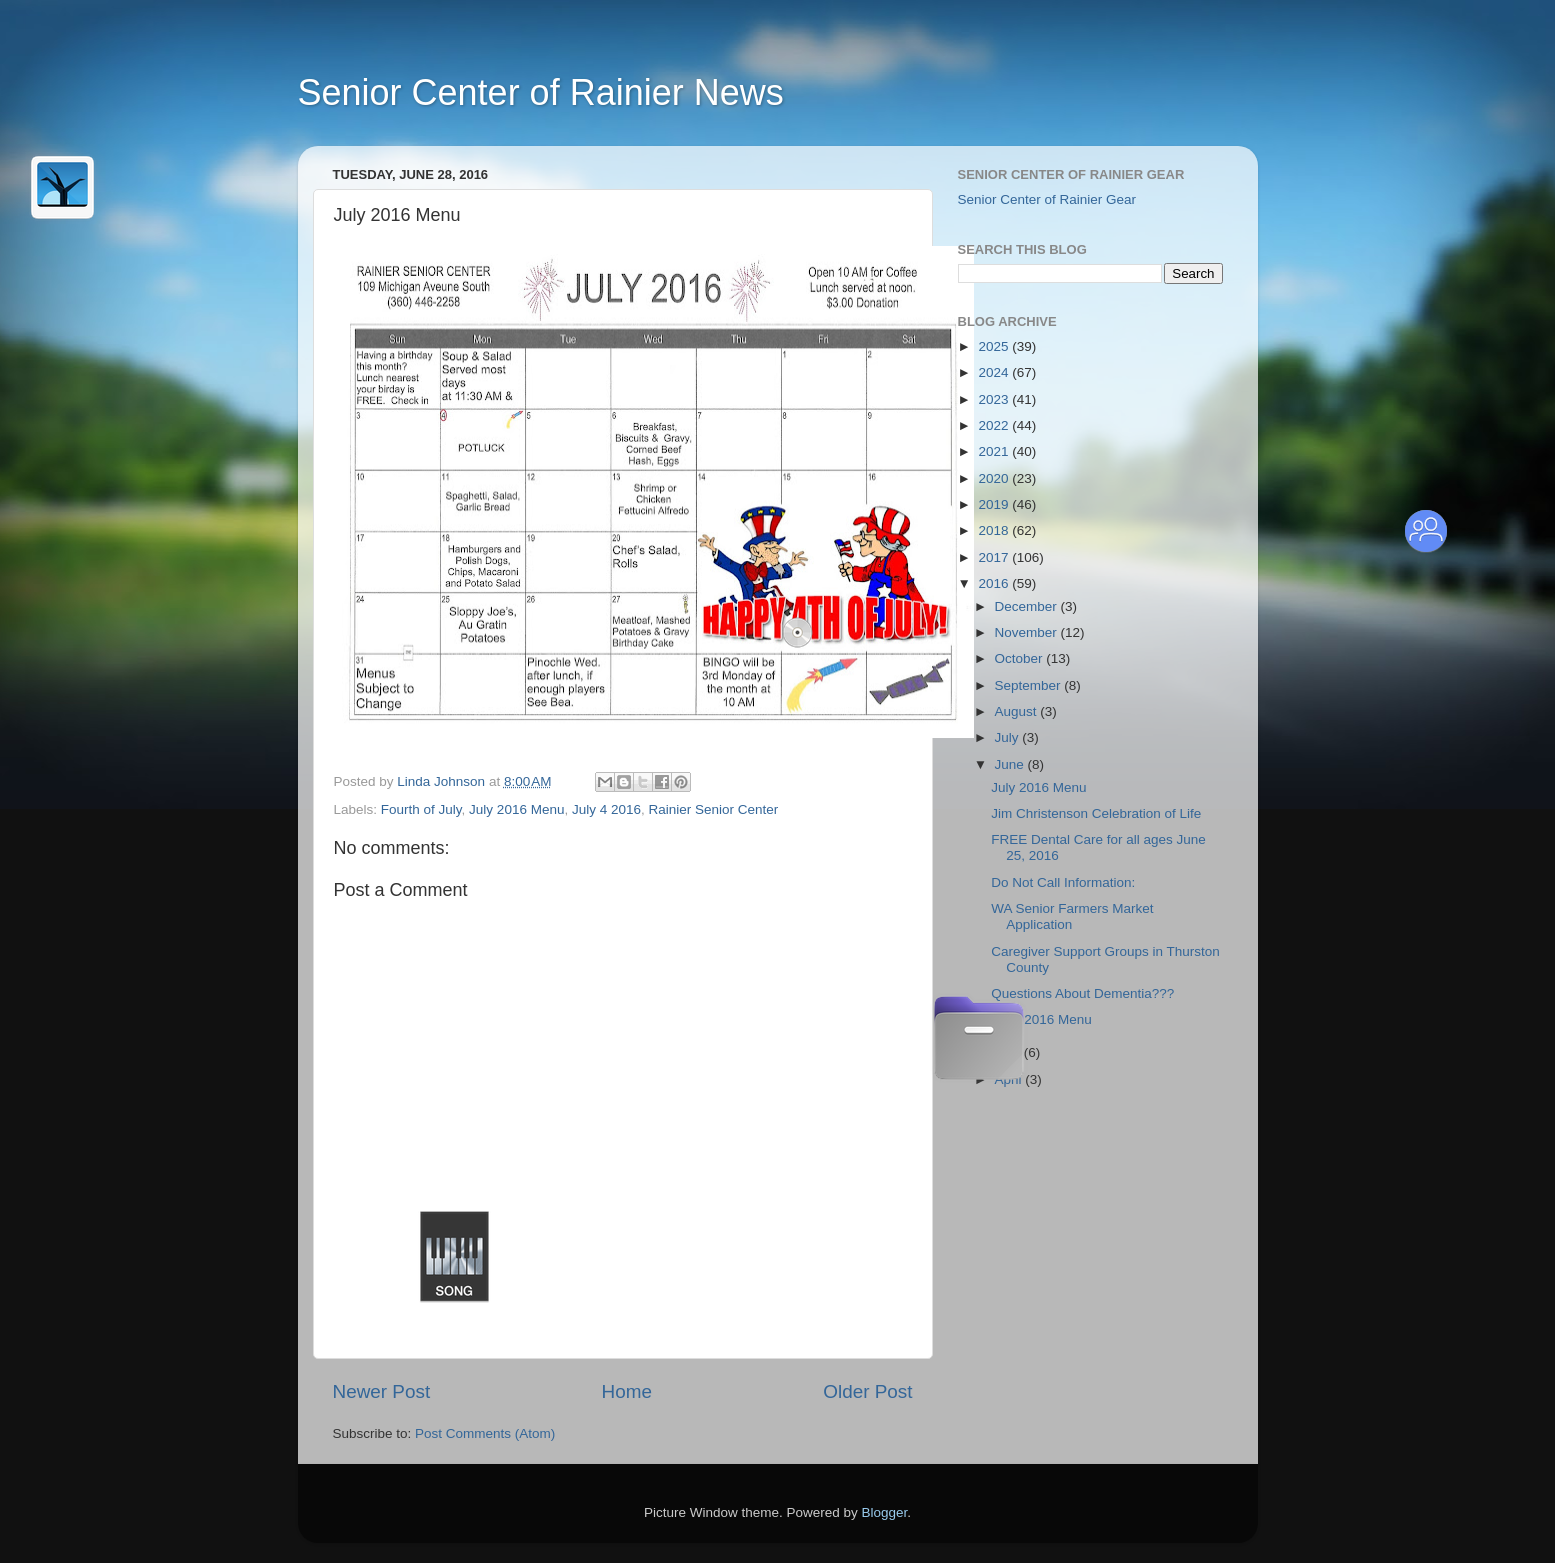 The width and height of the screenshot is (1555, 1563). What do you see at coordinates (979, 1038) in the screenshot?
I see `open the file manager application` at bounding box center [979, 1038].